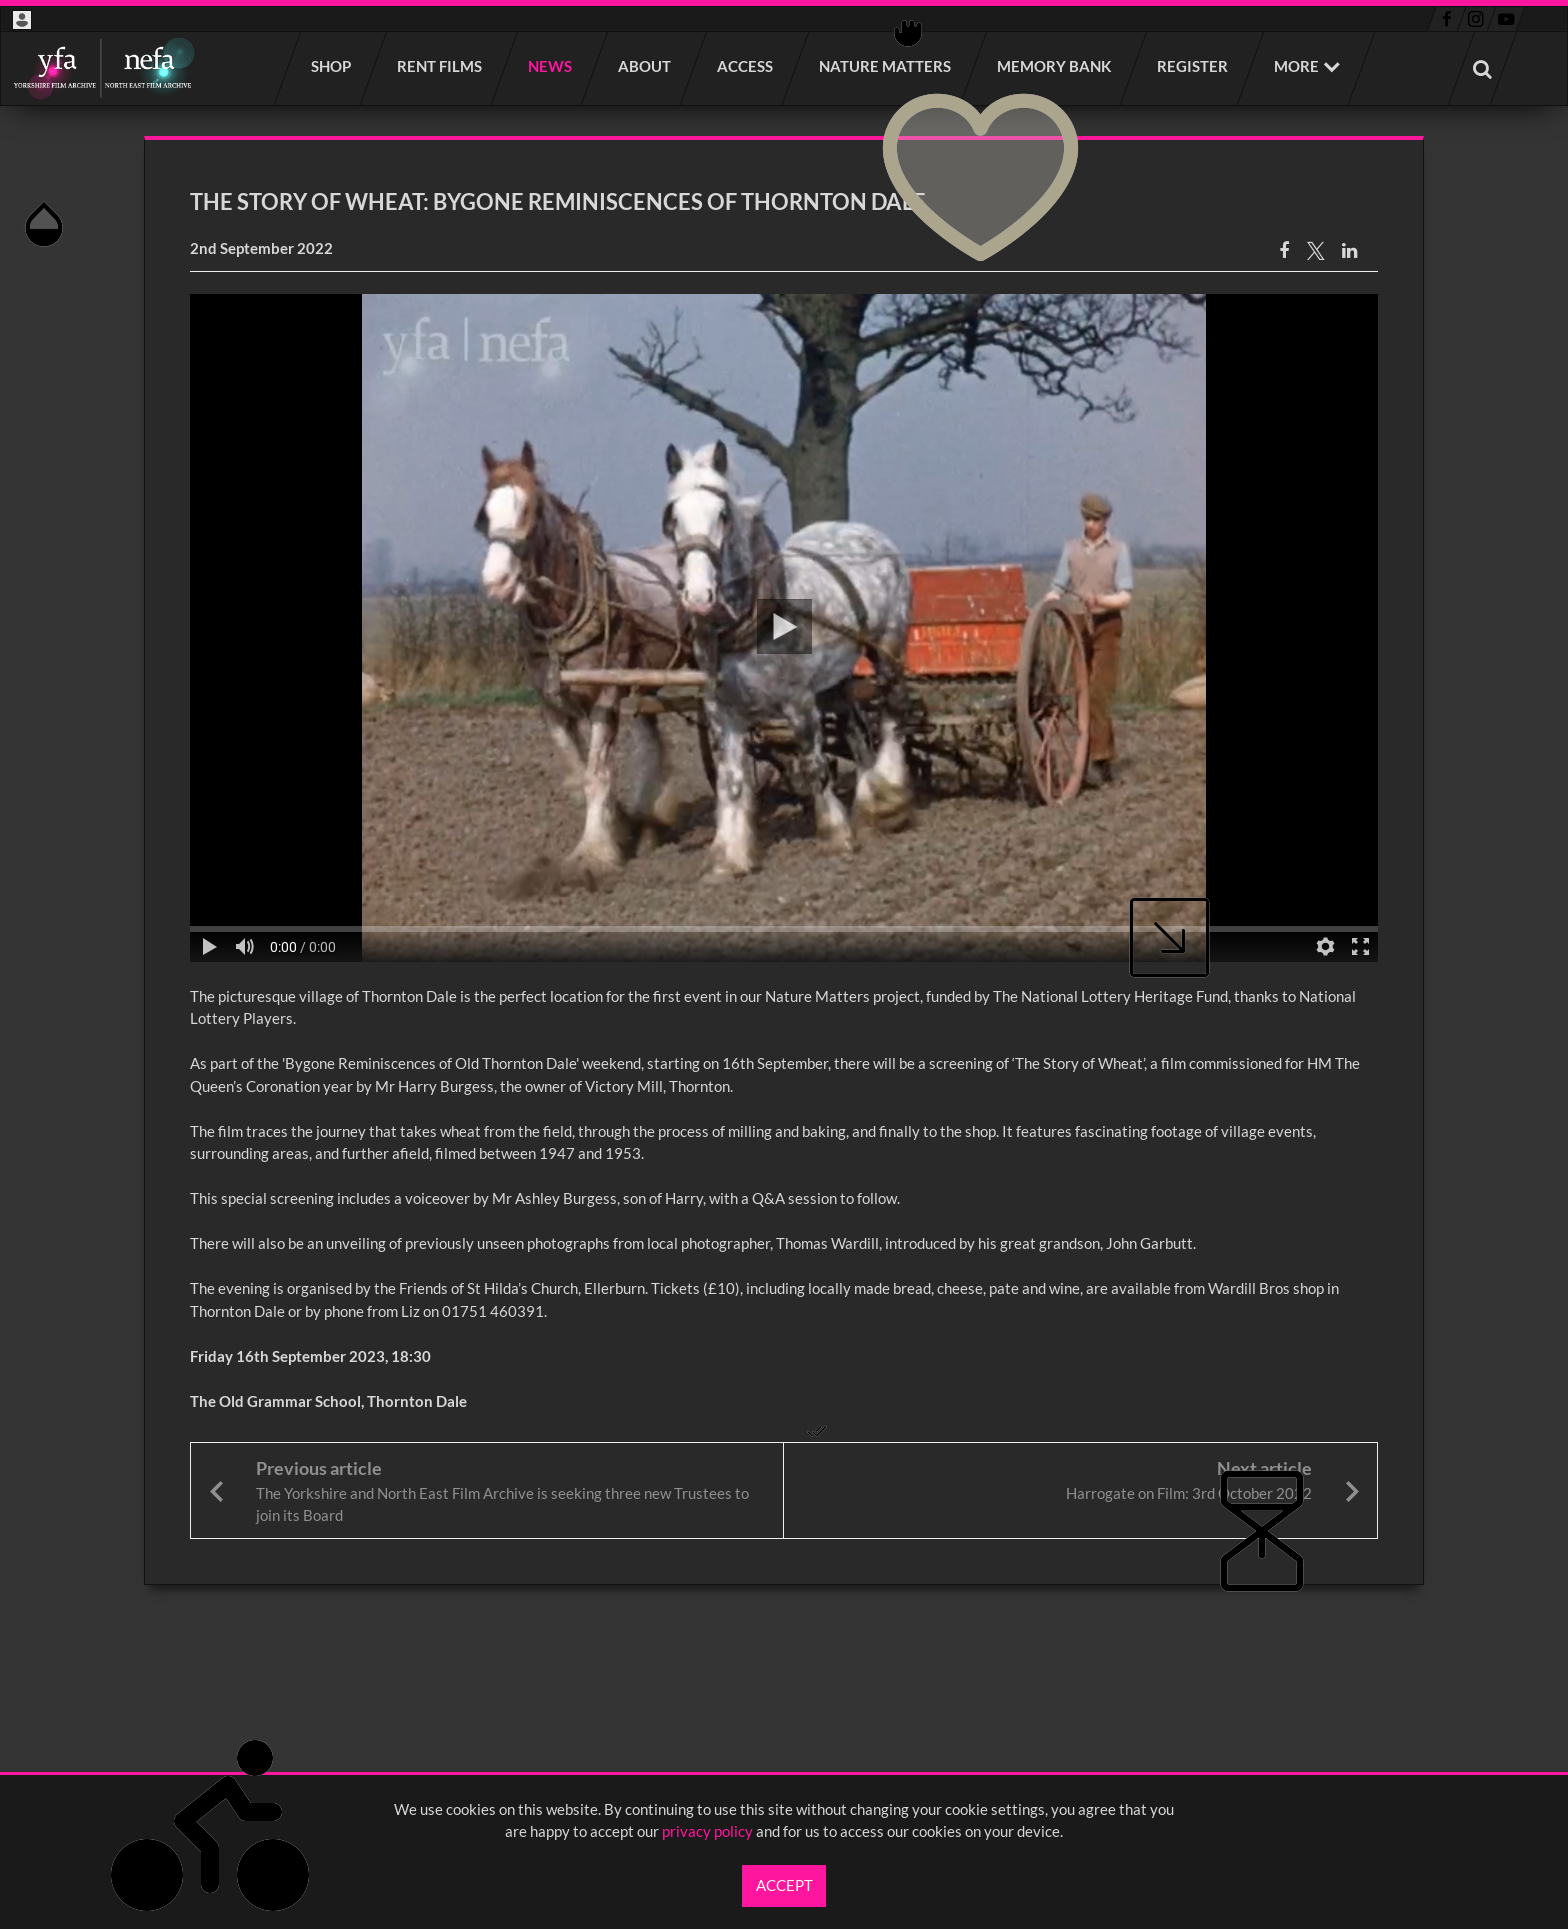 The height and width of the screenshot is (1929, 1568). I want to click on drag to reorder items, so click(908, 29).